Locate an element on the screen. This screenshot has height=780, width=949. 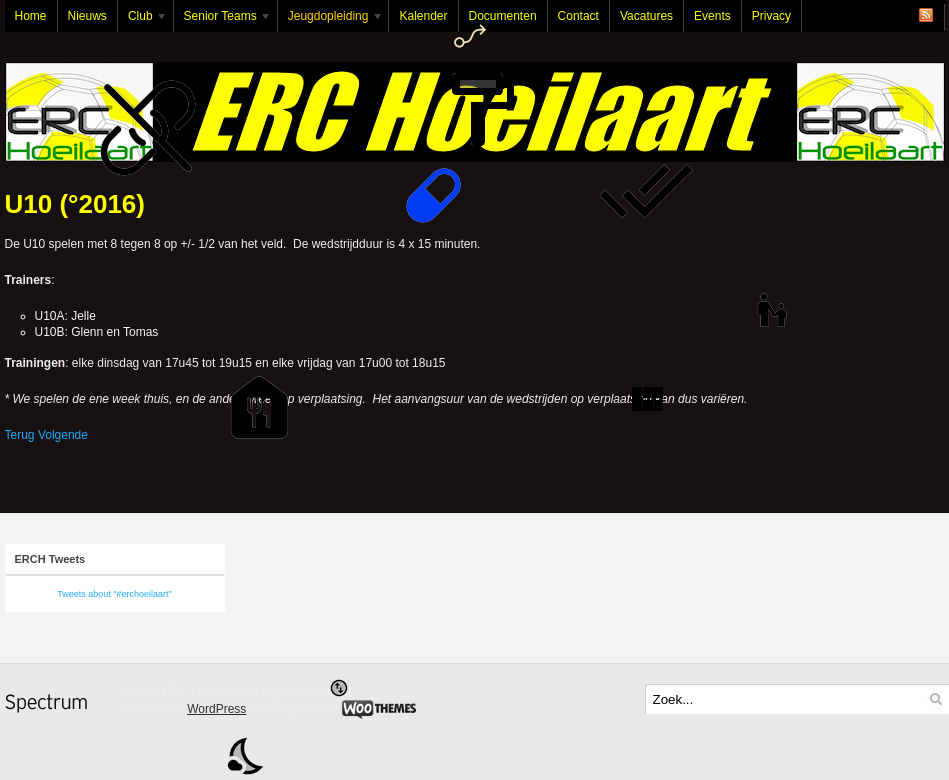
switch to quilt or mosaic view layout is located at coordinates (647, 400).